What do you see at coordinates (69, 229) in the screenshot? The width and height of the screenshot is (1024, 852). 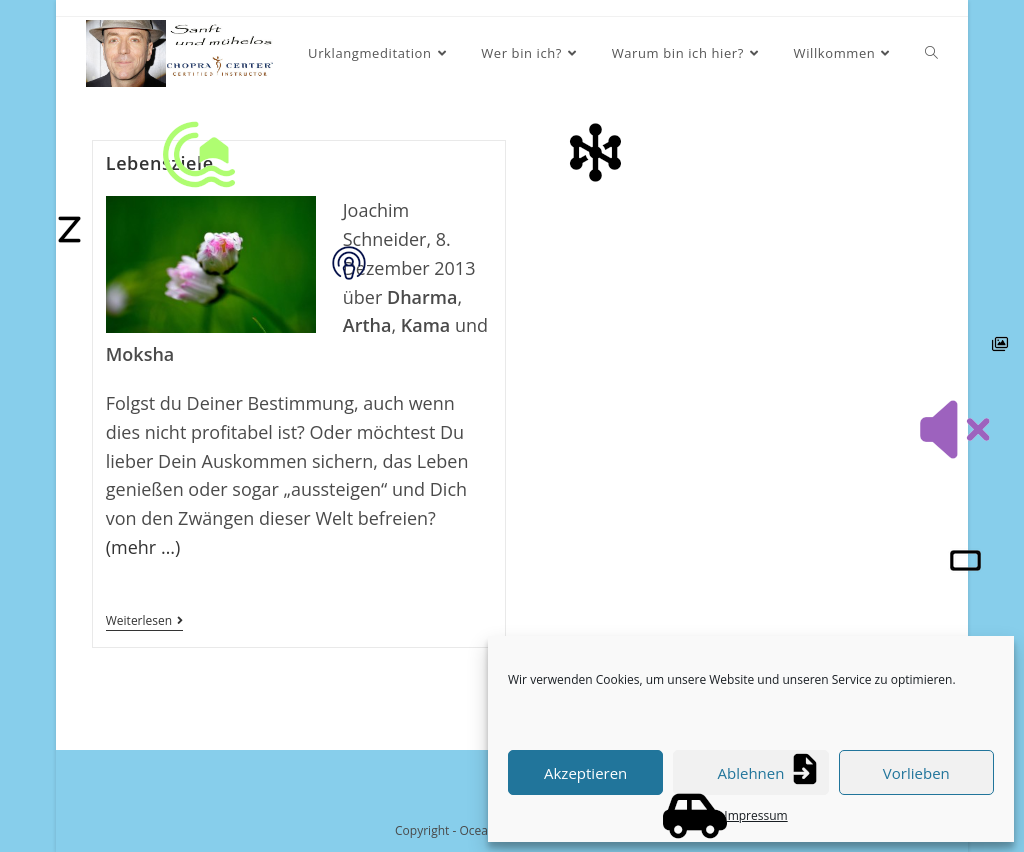 I see `indicates items starting with the letter Z in an alphabetical list` at bounding box center [69, 229].